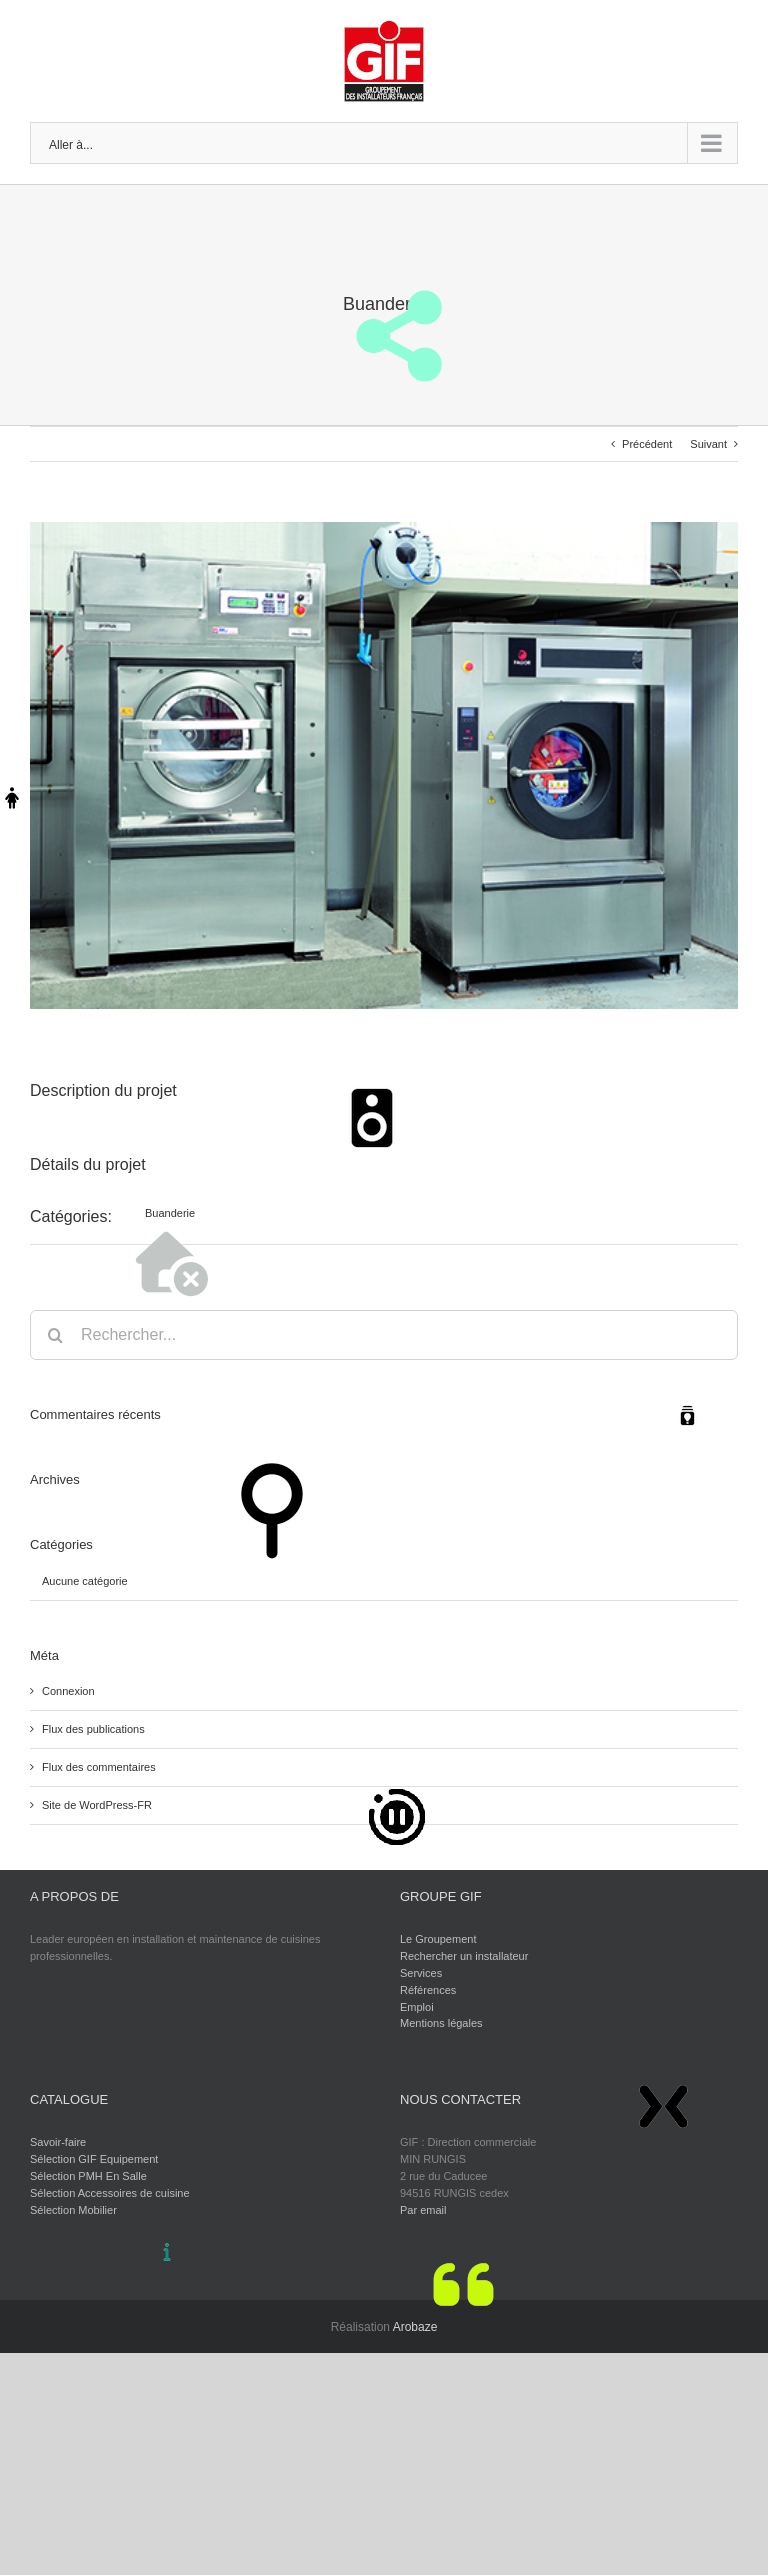 This screenshot has width=768, height=2575. What do you see at coordinates (272, 1508) in the screenshot?
I see `indicates gender-neutral or non-binary option` at bounding box center [272, 1508].